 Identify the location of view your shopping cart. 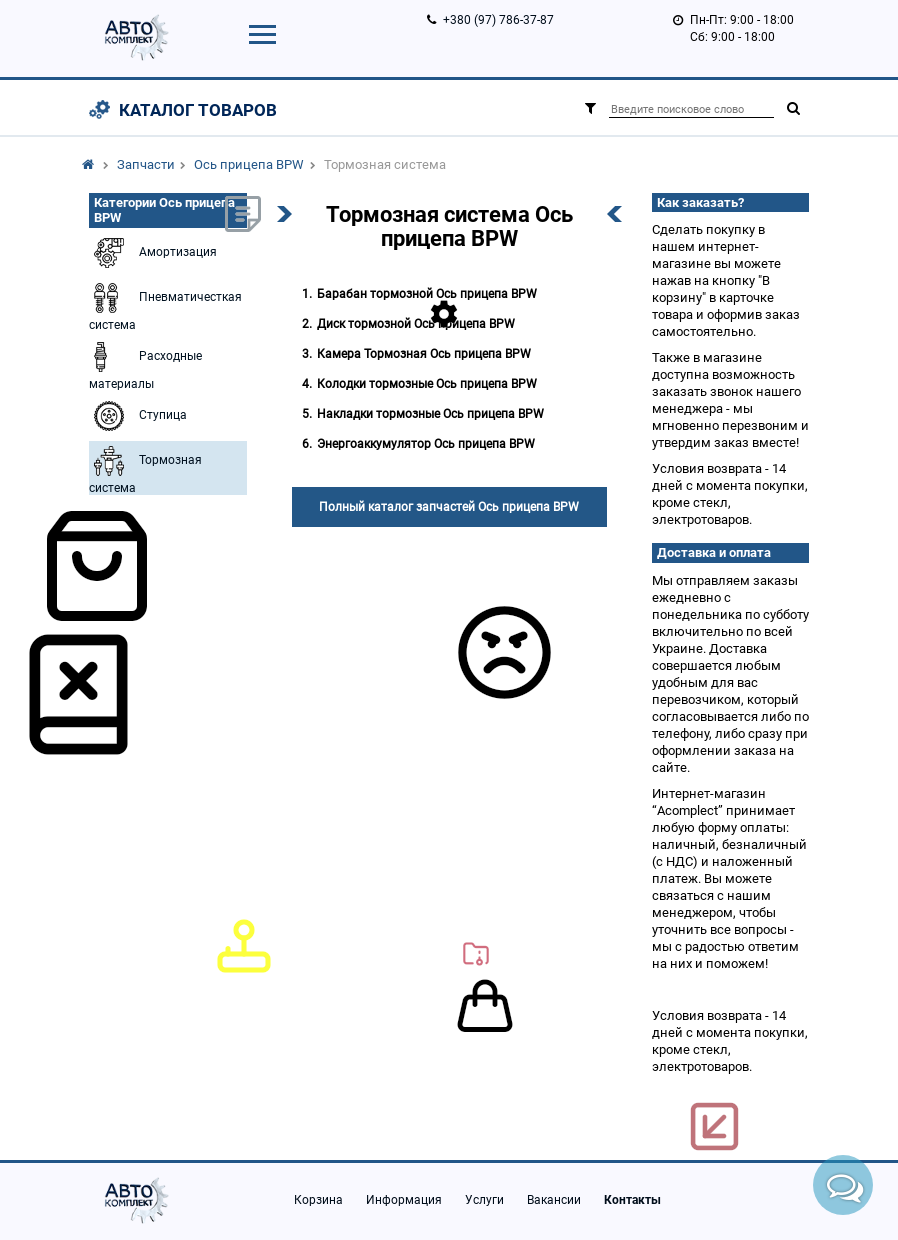
(97, 566).